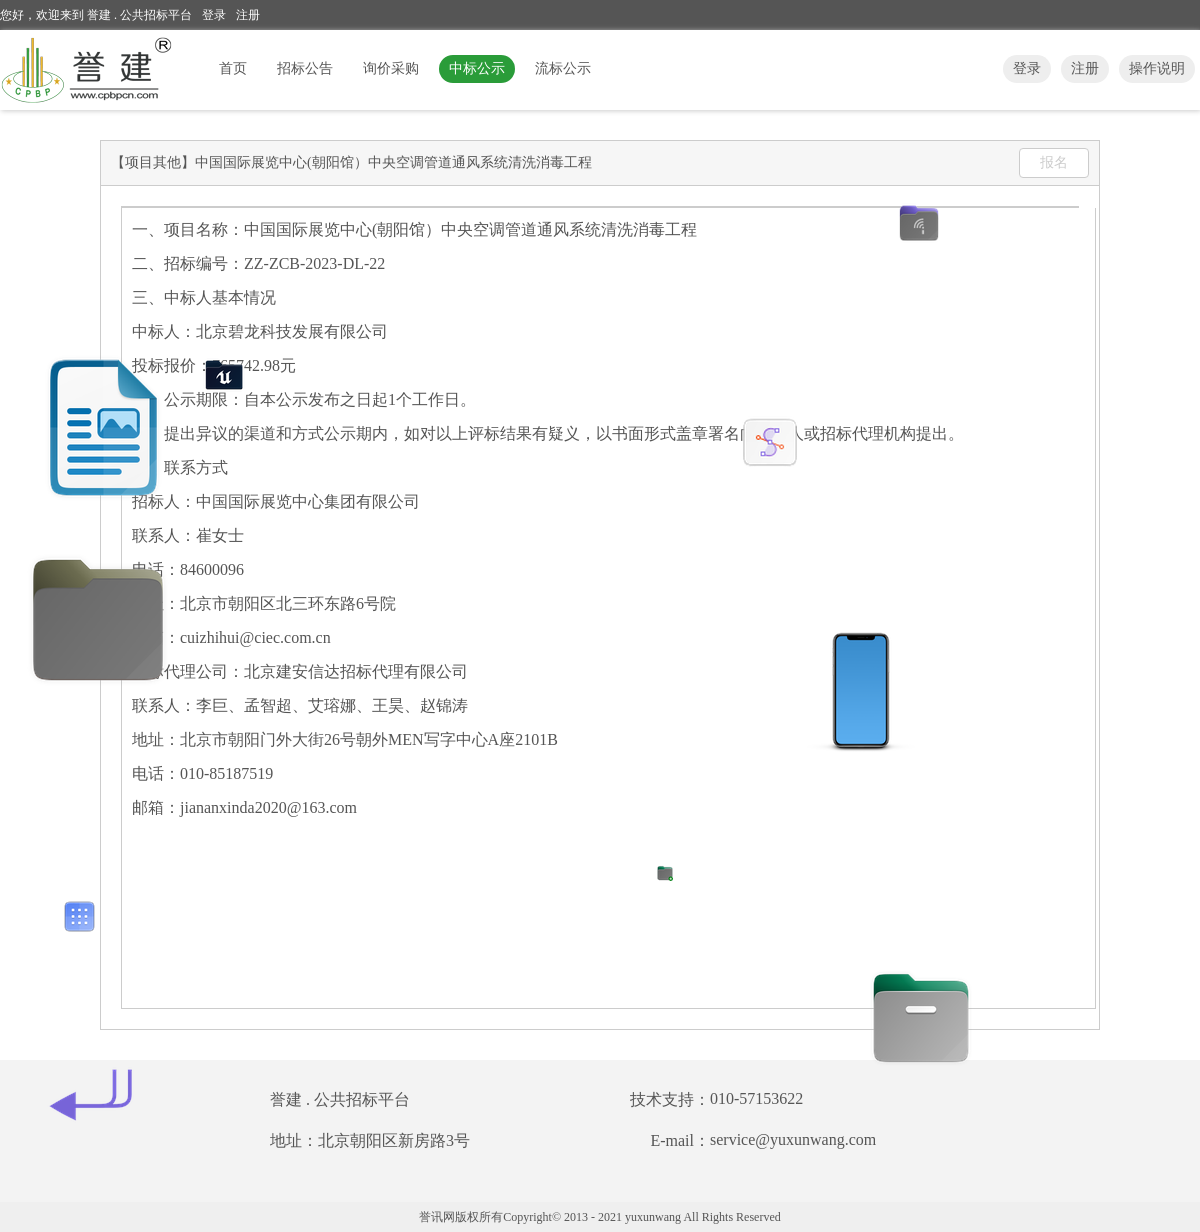 The height and width of the screenshot is (1232, 1200). I want to click on open a libreoffice writer document, so click(103, 427).